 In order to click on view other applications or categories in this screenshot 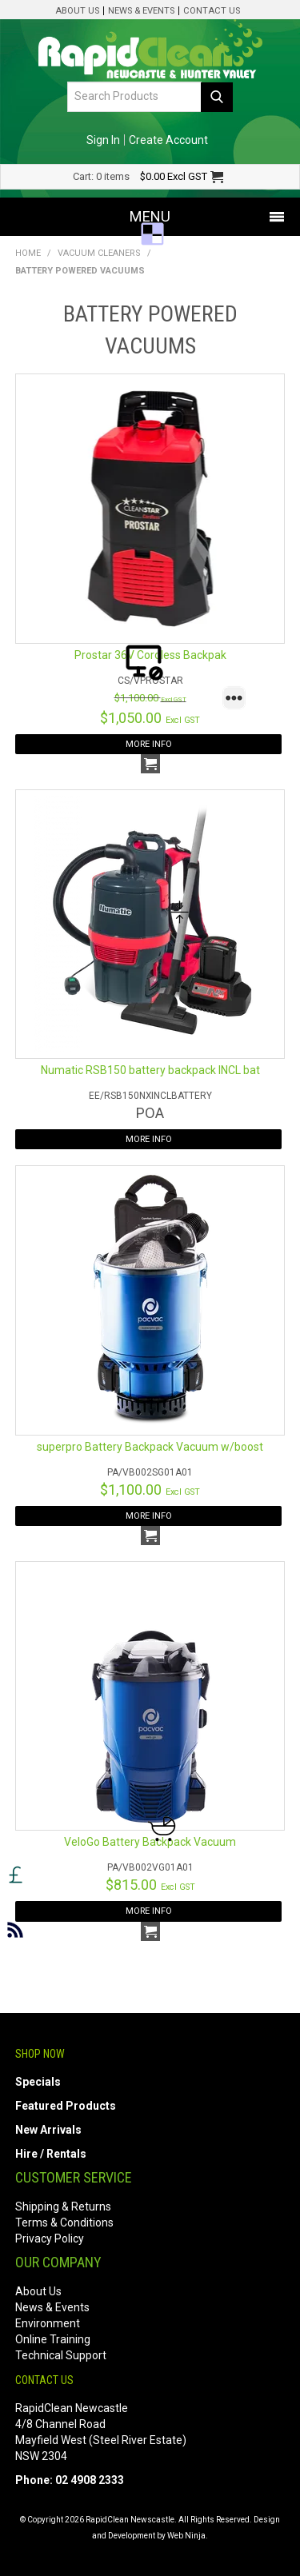, I will do `click(234, 697)`.